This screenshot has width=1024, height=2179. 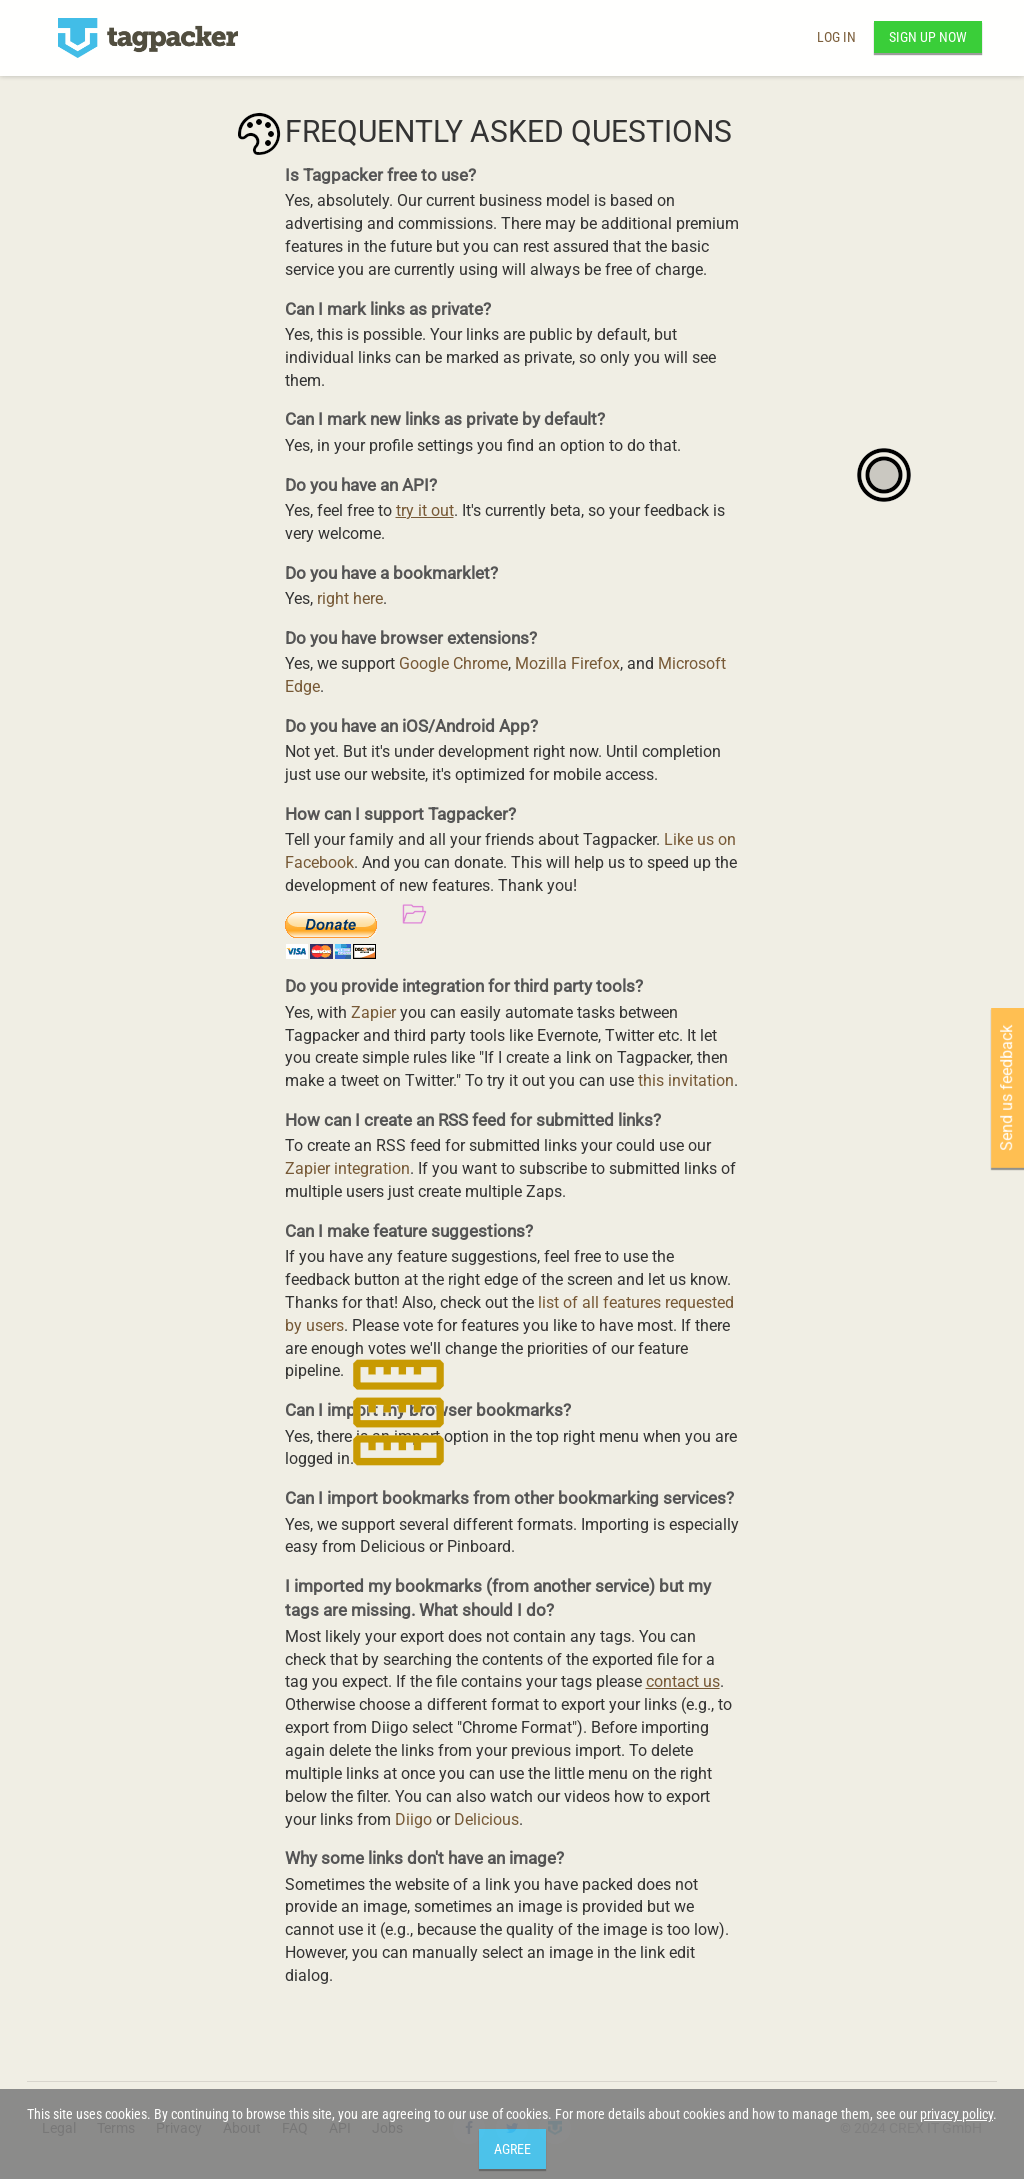 I want to click on access server settings or configuration, so click(x=398, y=1412).